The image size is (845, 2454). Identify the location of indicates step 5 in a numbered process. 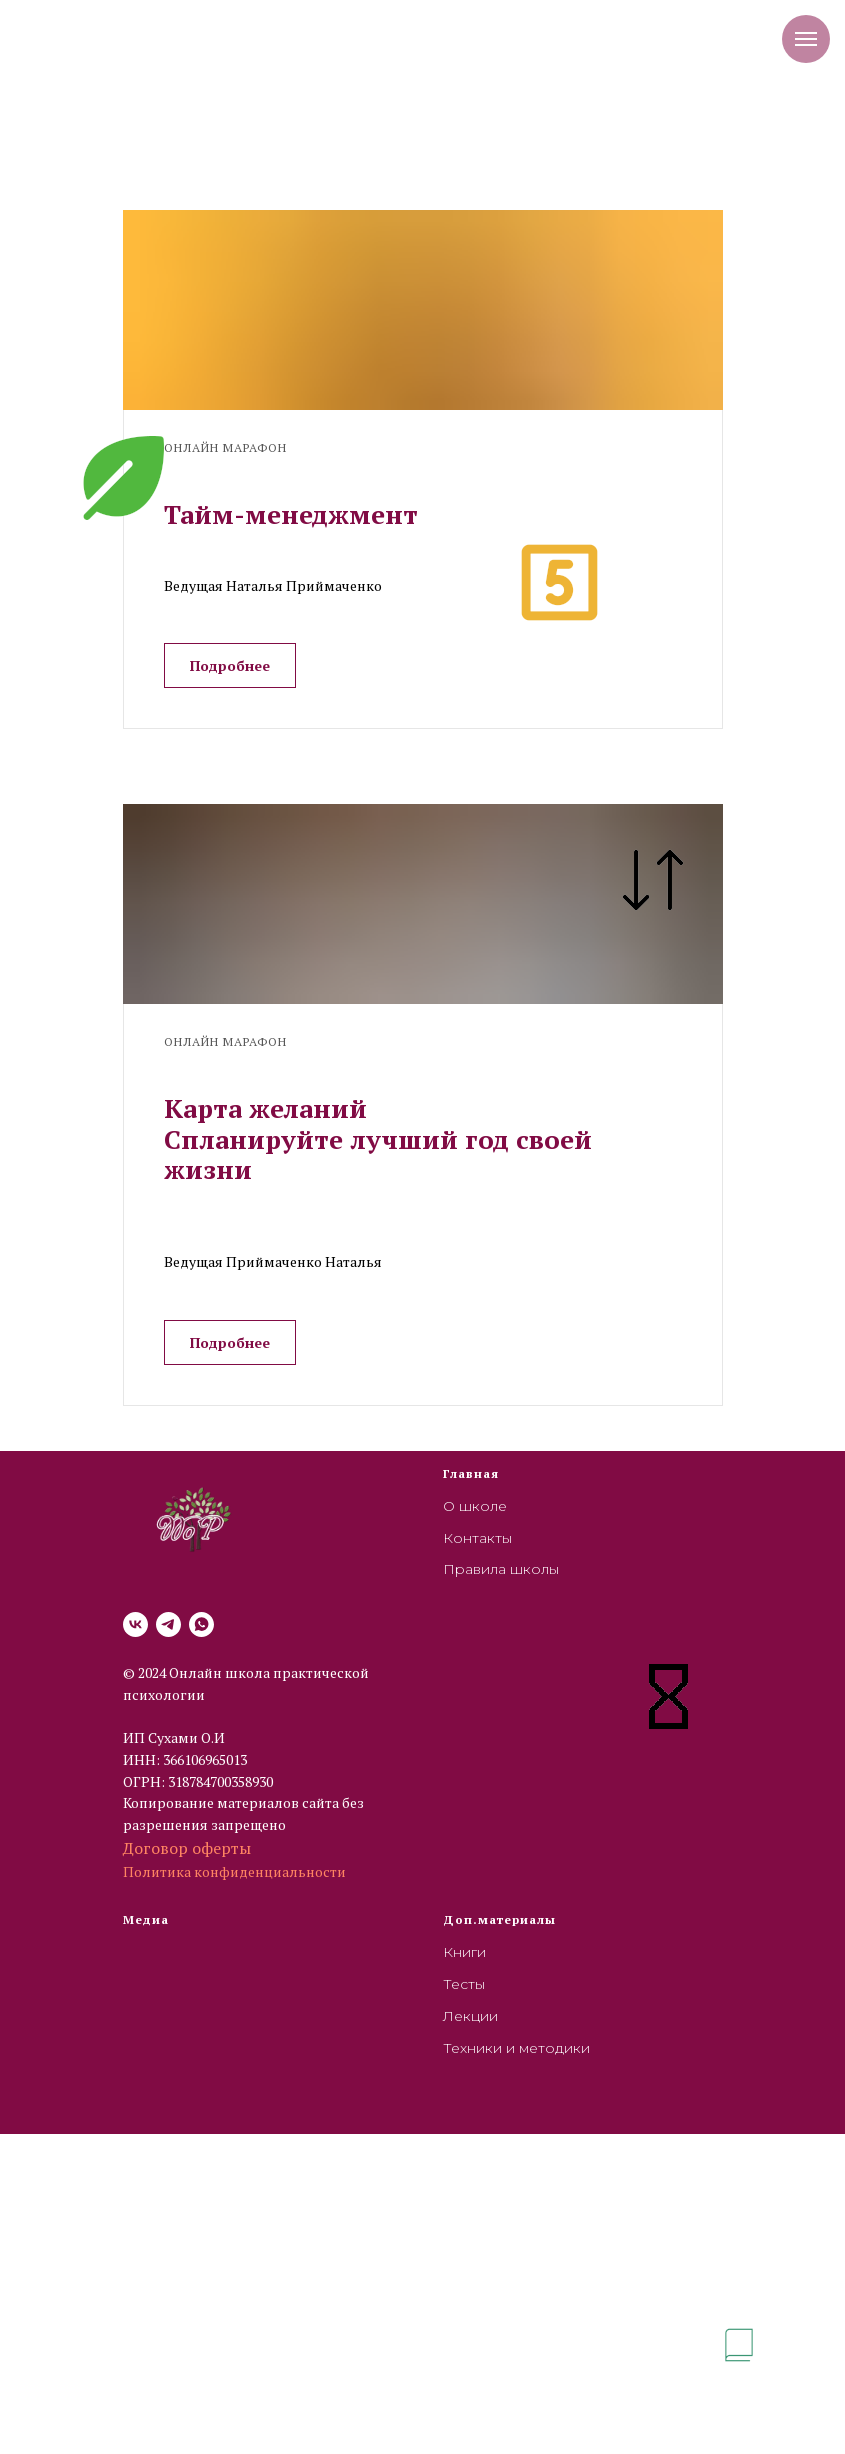
(559, 582).